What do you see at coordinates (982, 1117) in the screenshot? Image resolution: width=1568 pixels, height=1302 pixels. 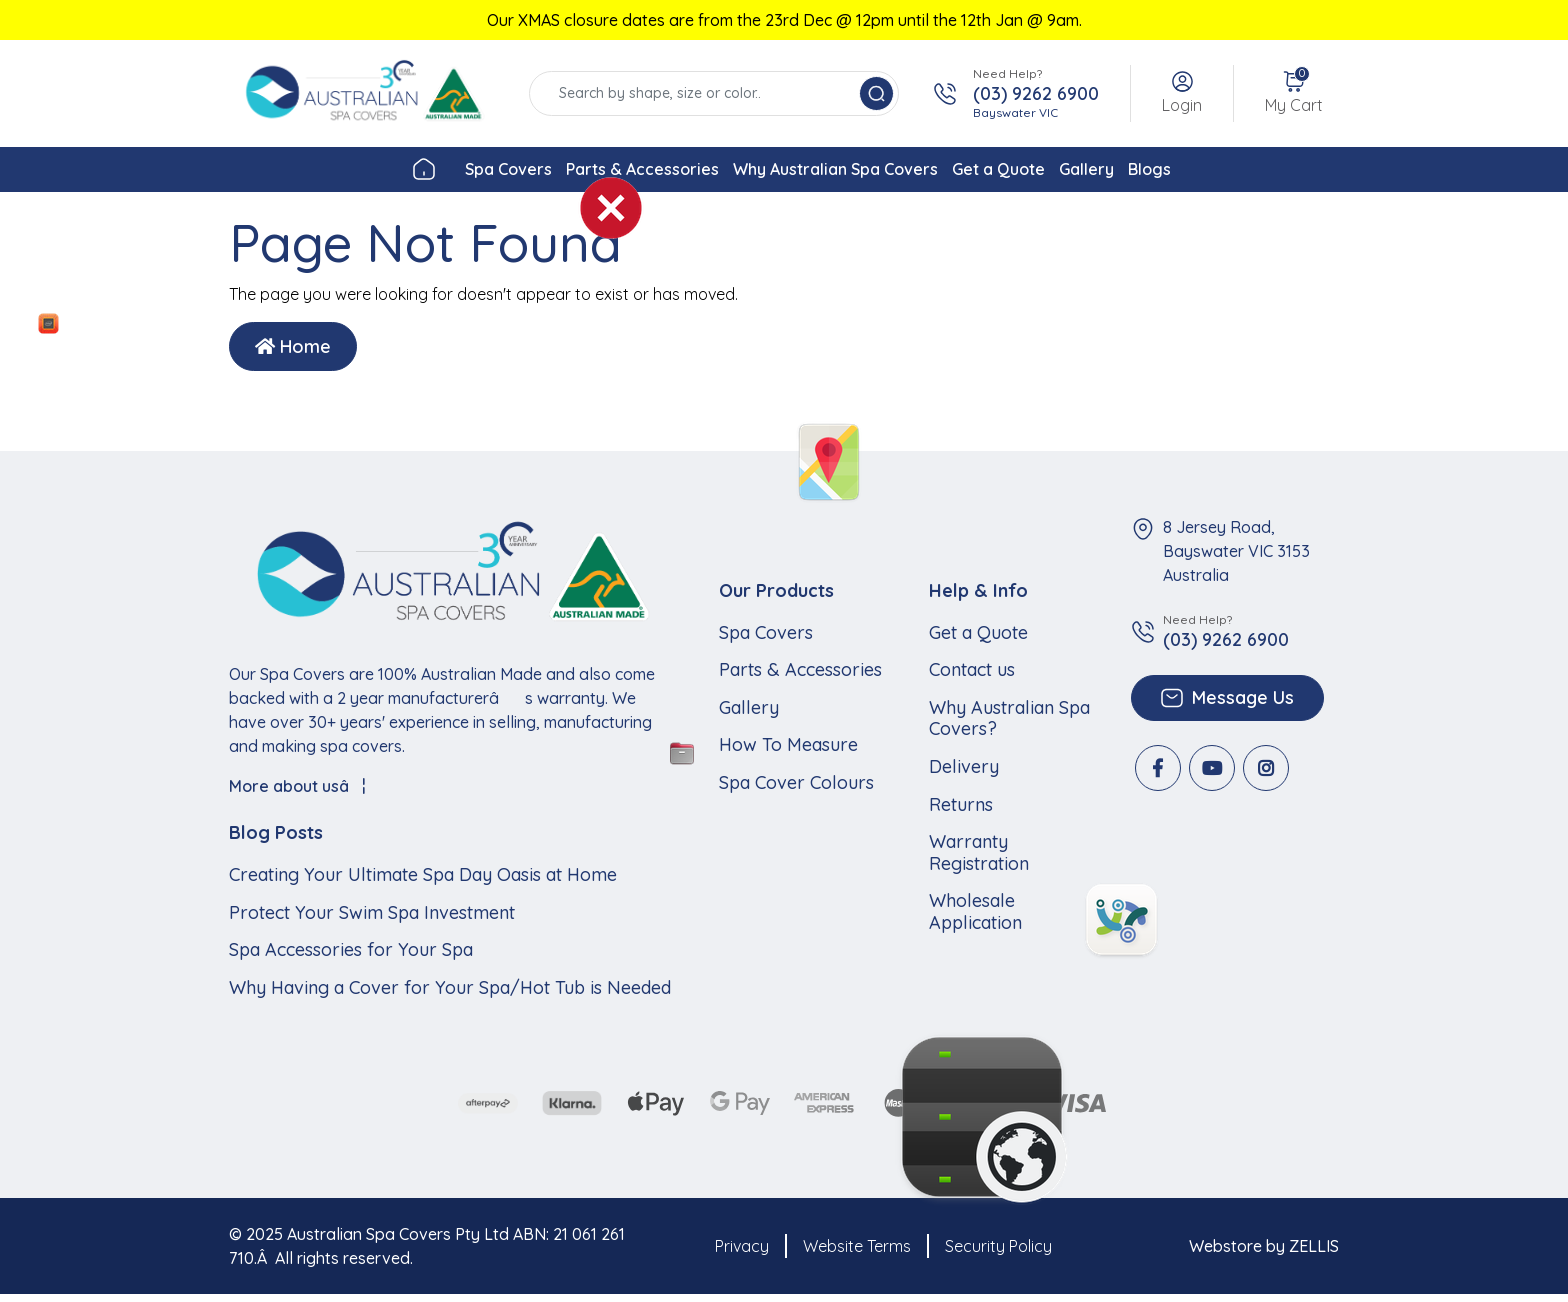 I see `configure web server network settings` at bounding box center [982, 1117].